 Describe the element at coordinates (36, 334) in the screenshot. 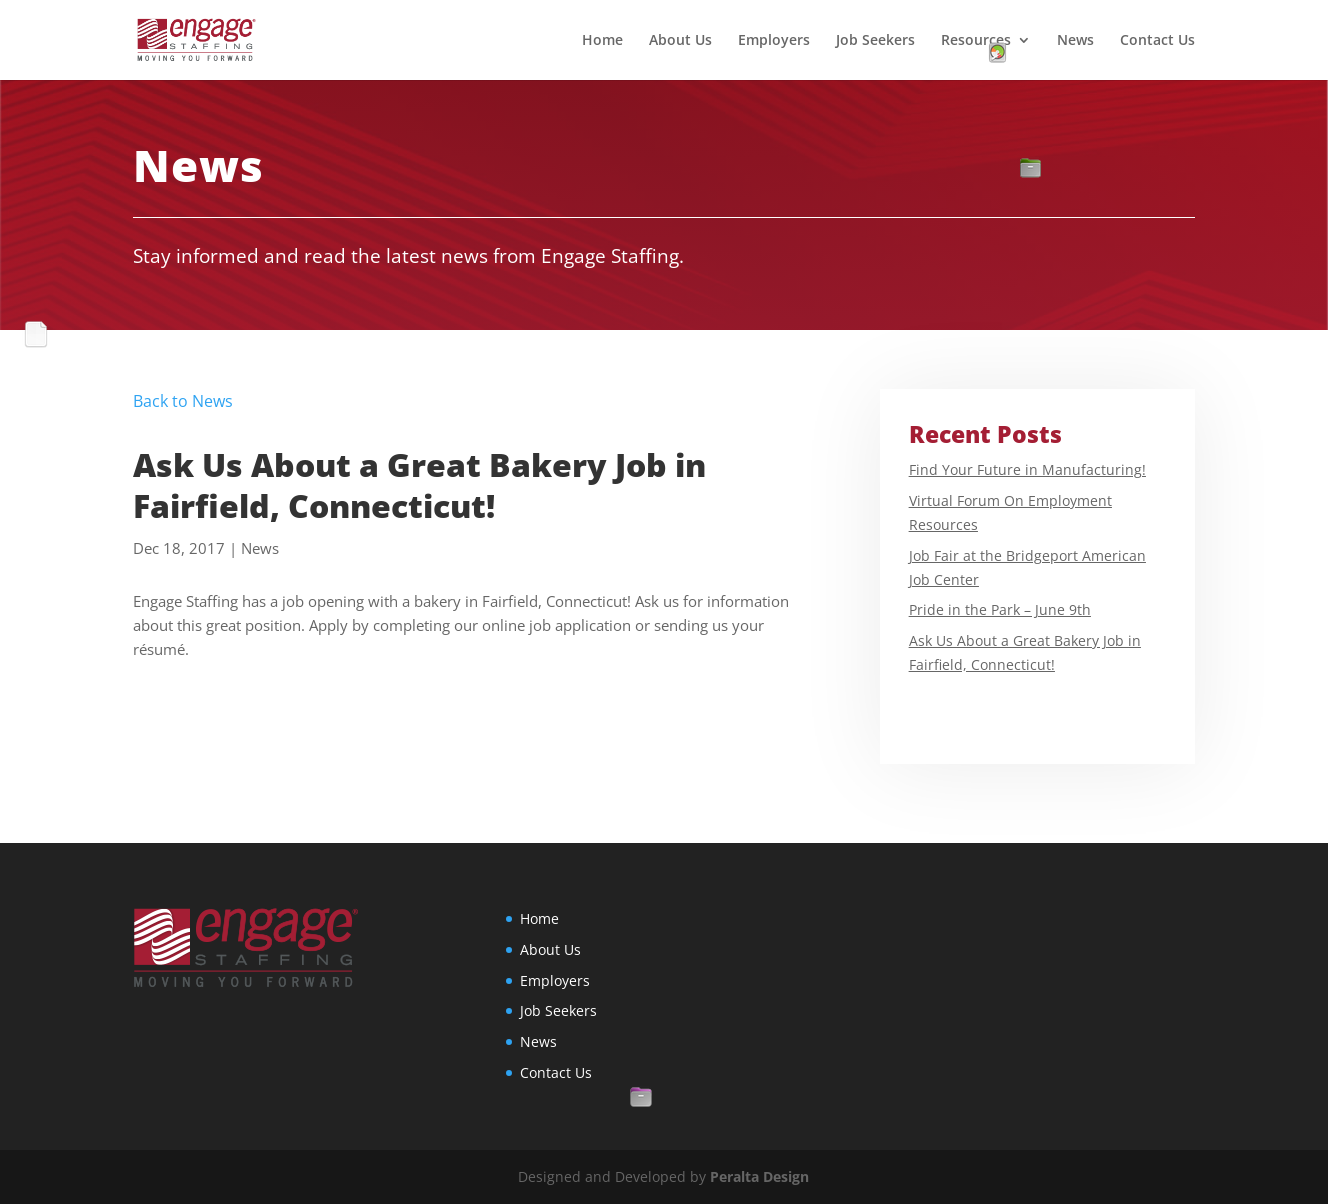

I see `indicates an empty or blank file` at that location.